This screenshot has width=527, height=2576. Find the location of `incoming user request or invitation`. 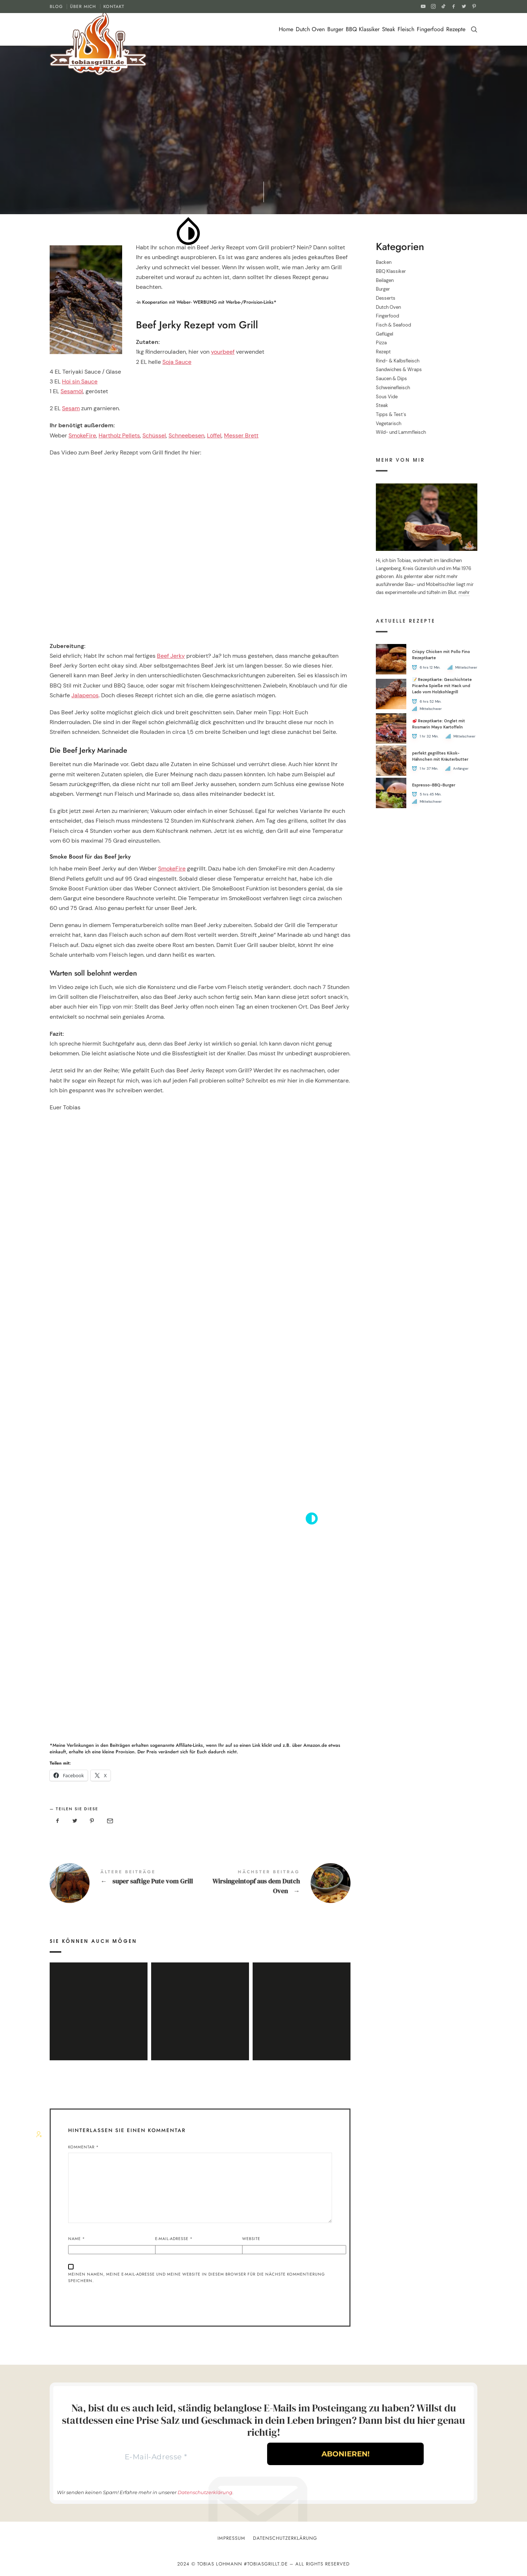

incoming user request or invitation is located at coordinates (38, 2134).